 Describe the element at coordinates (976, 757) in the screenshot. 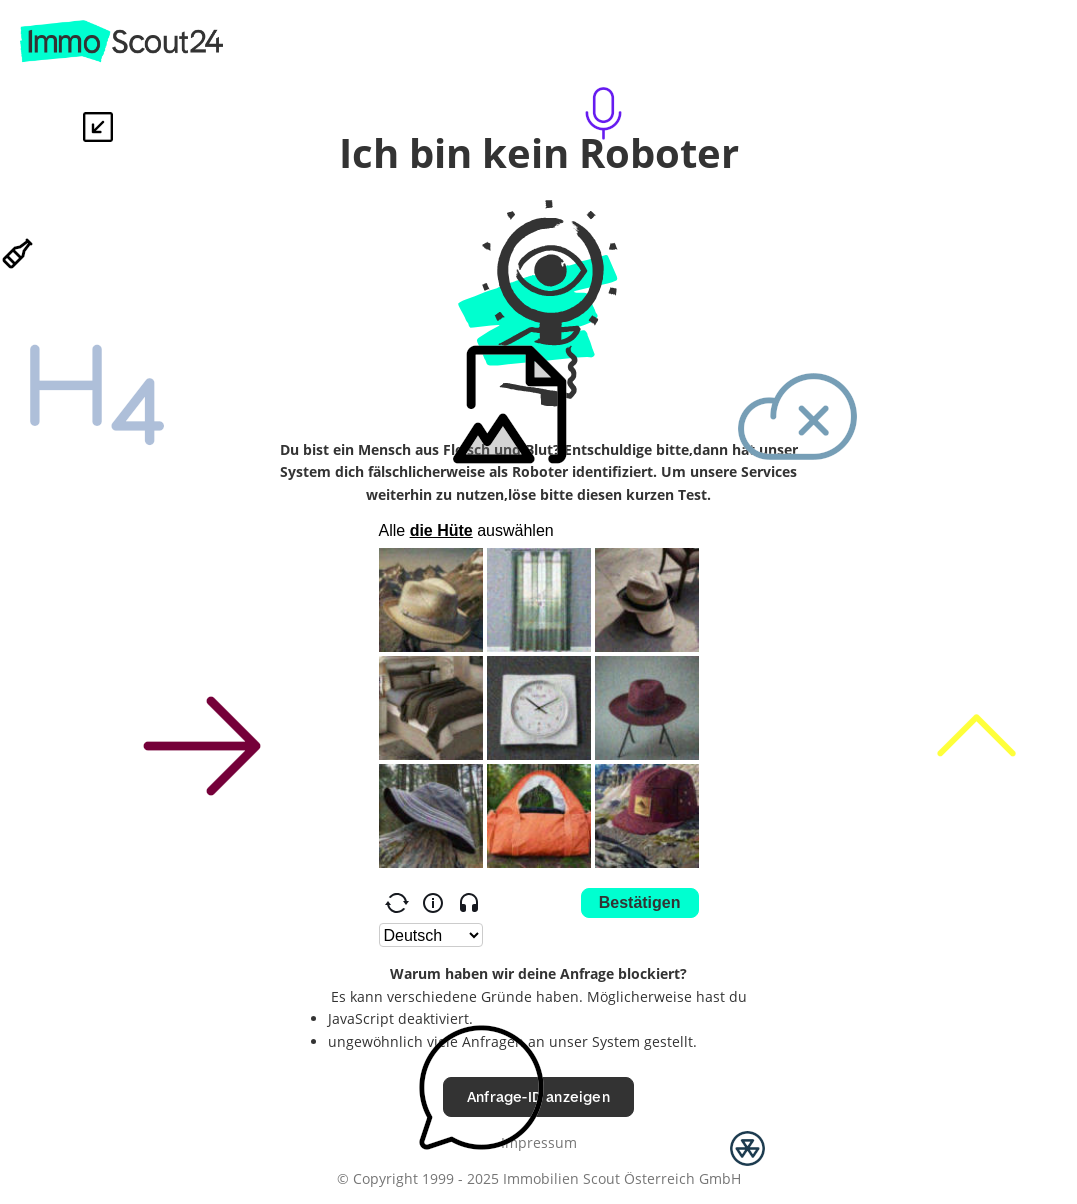

I see `collapse an expanded section` at that location.